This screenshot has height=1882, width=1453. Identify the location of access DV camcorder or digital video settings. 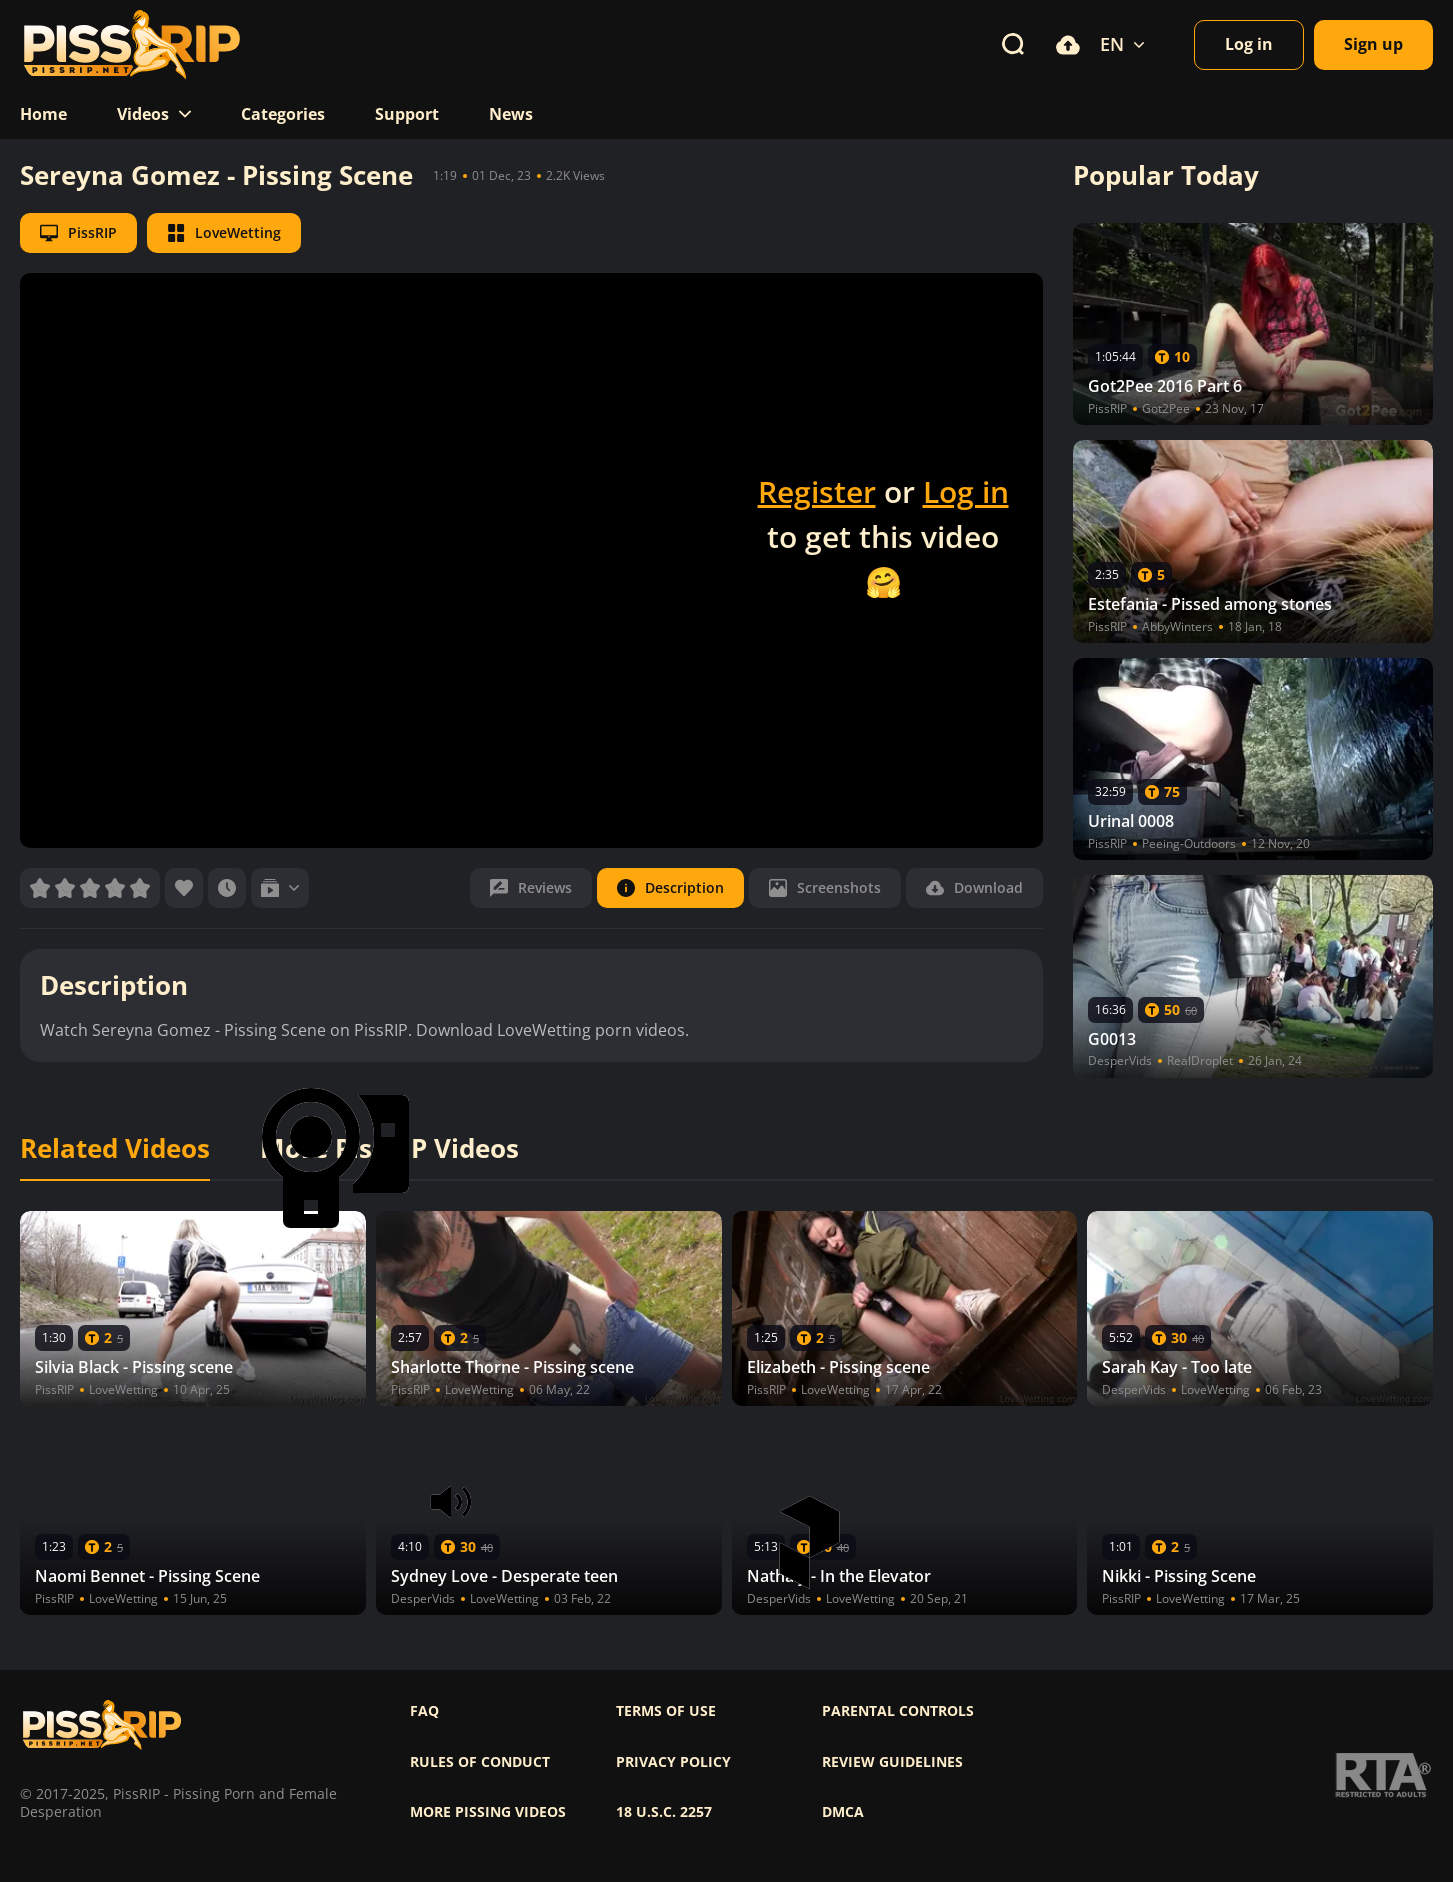
(339, 1158).